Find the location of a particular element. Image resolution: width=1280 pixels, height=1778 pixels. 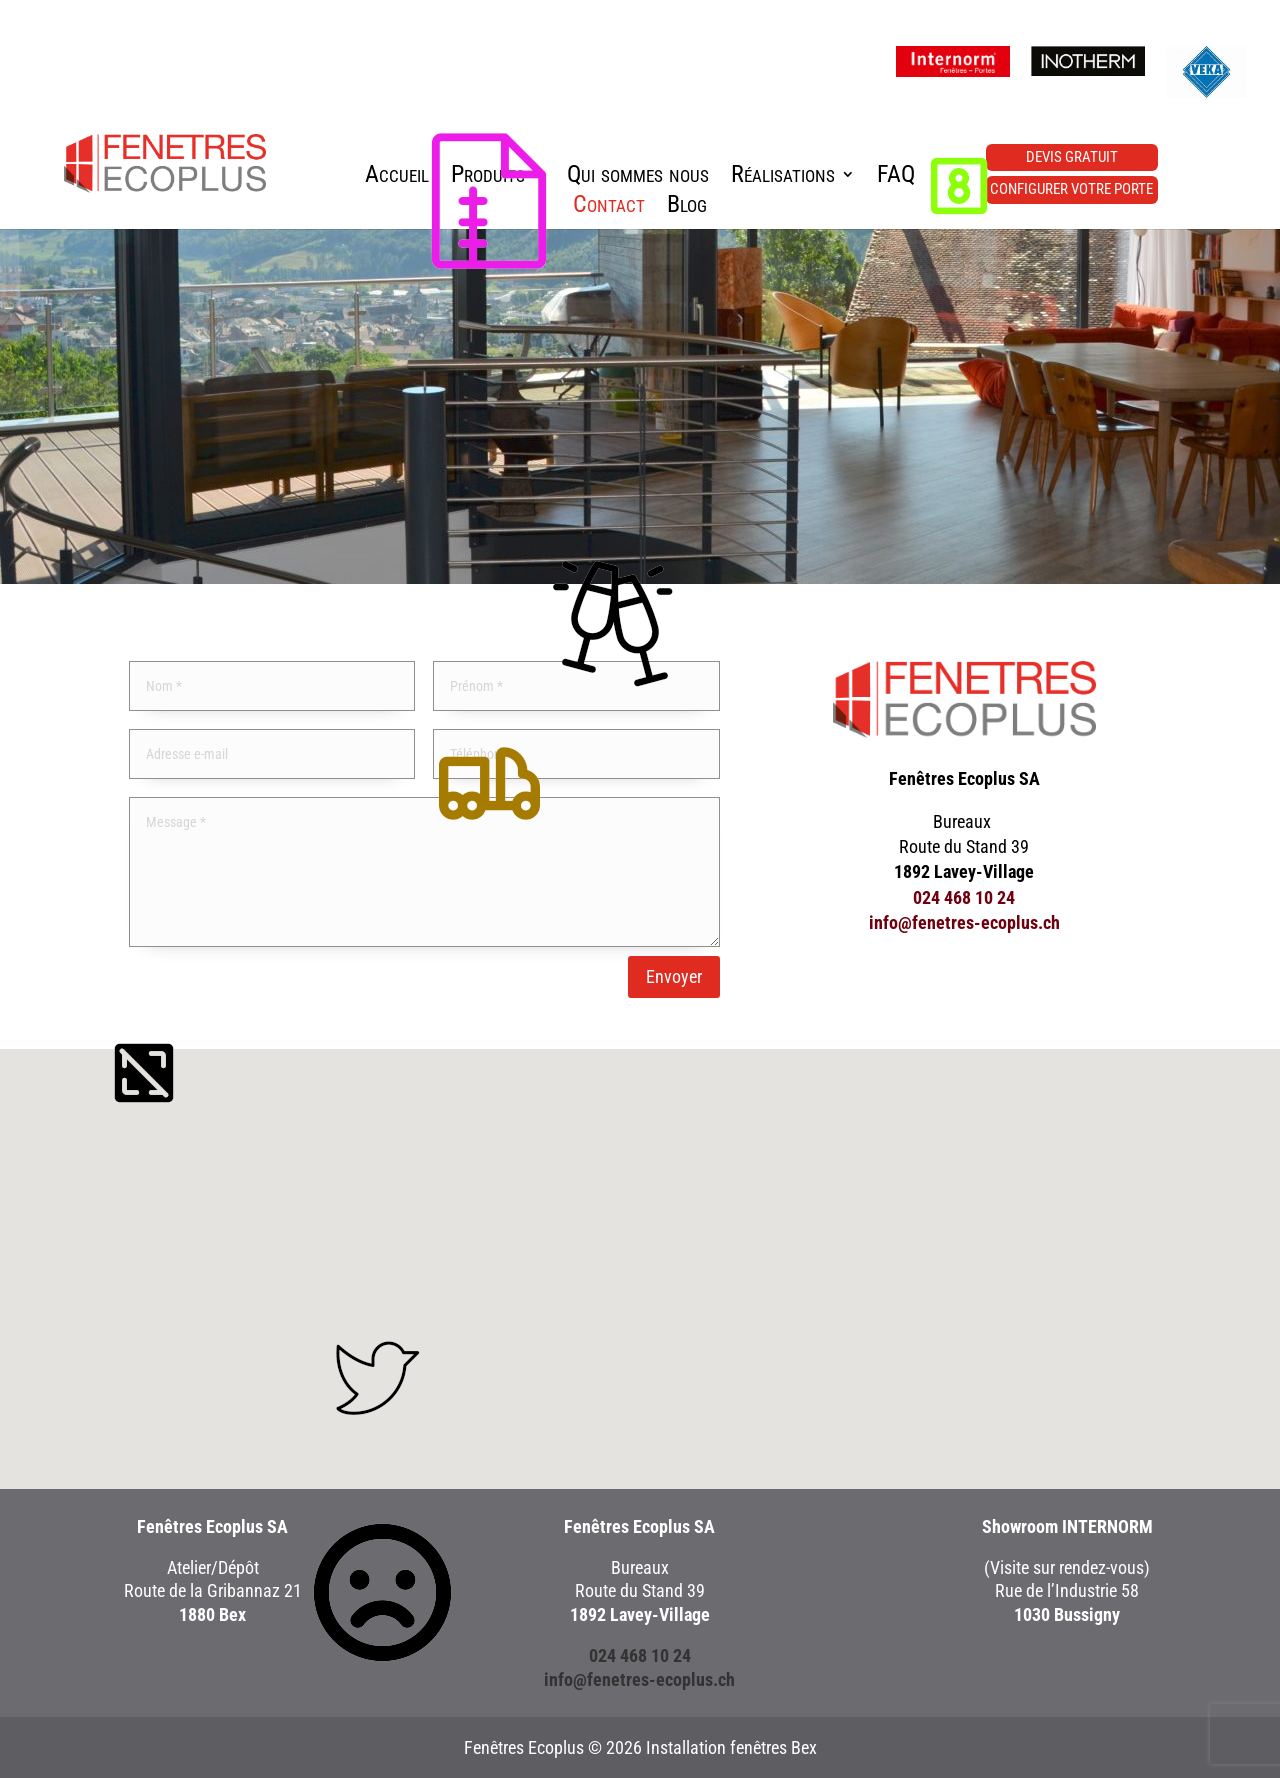

select or input the number eight is located at coordinates (959, 186).